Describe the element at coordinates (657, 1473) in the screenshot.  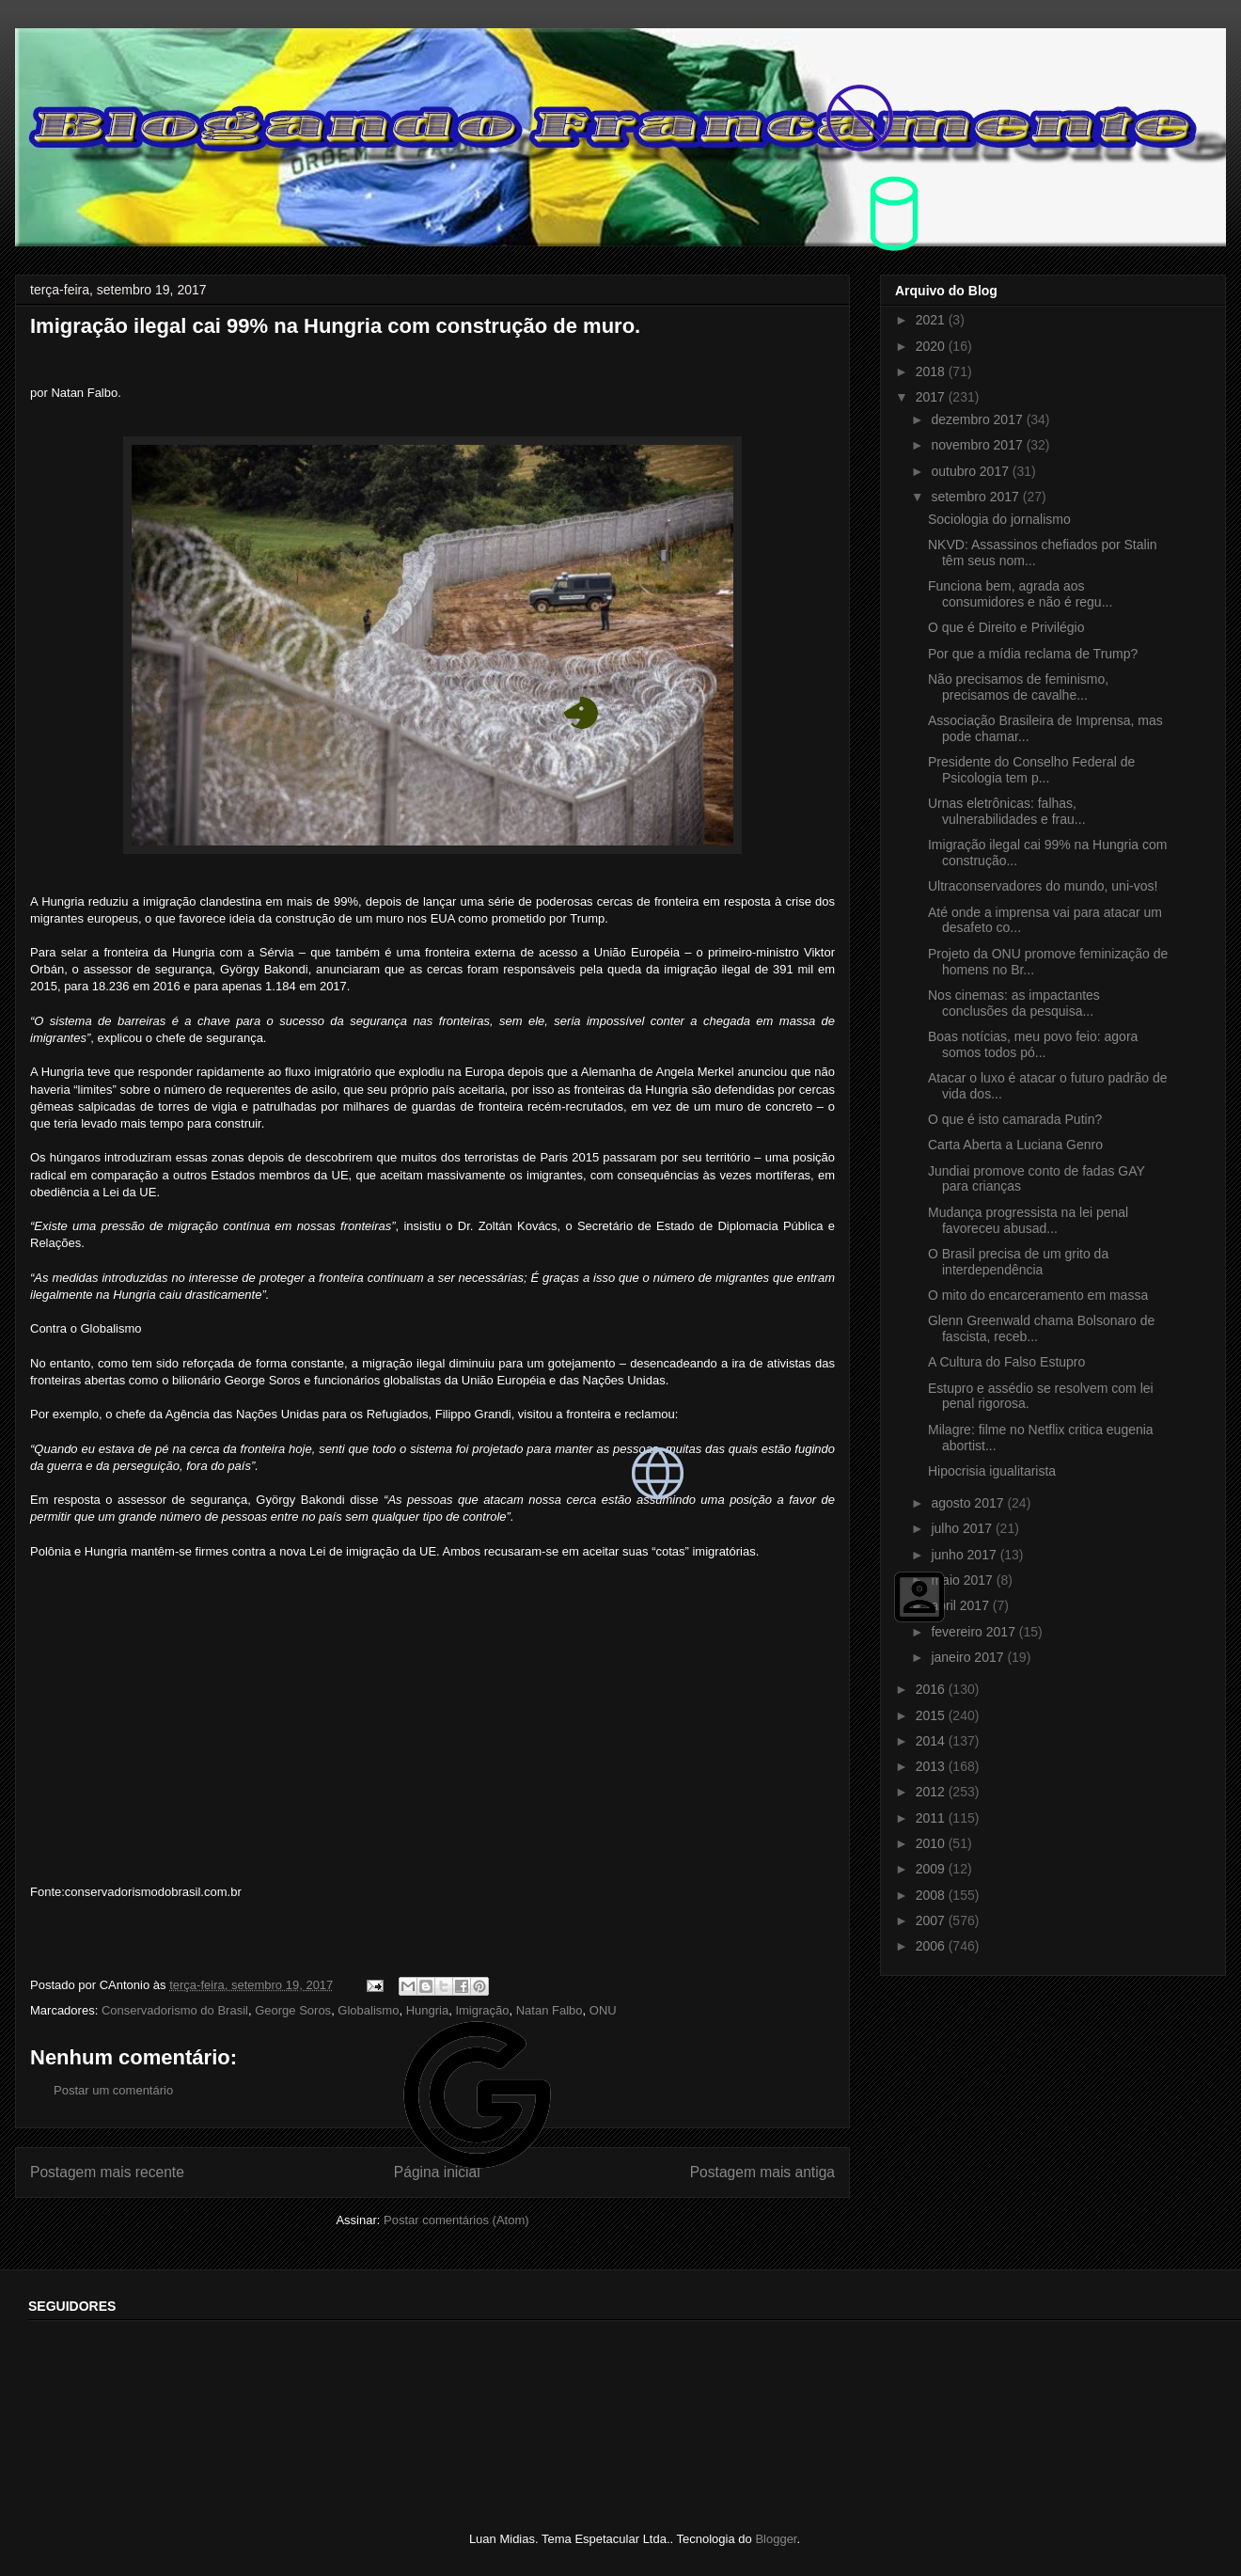
I see `access global or international settings` at that location.